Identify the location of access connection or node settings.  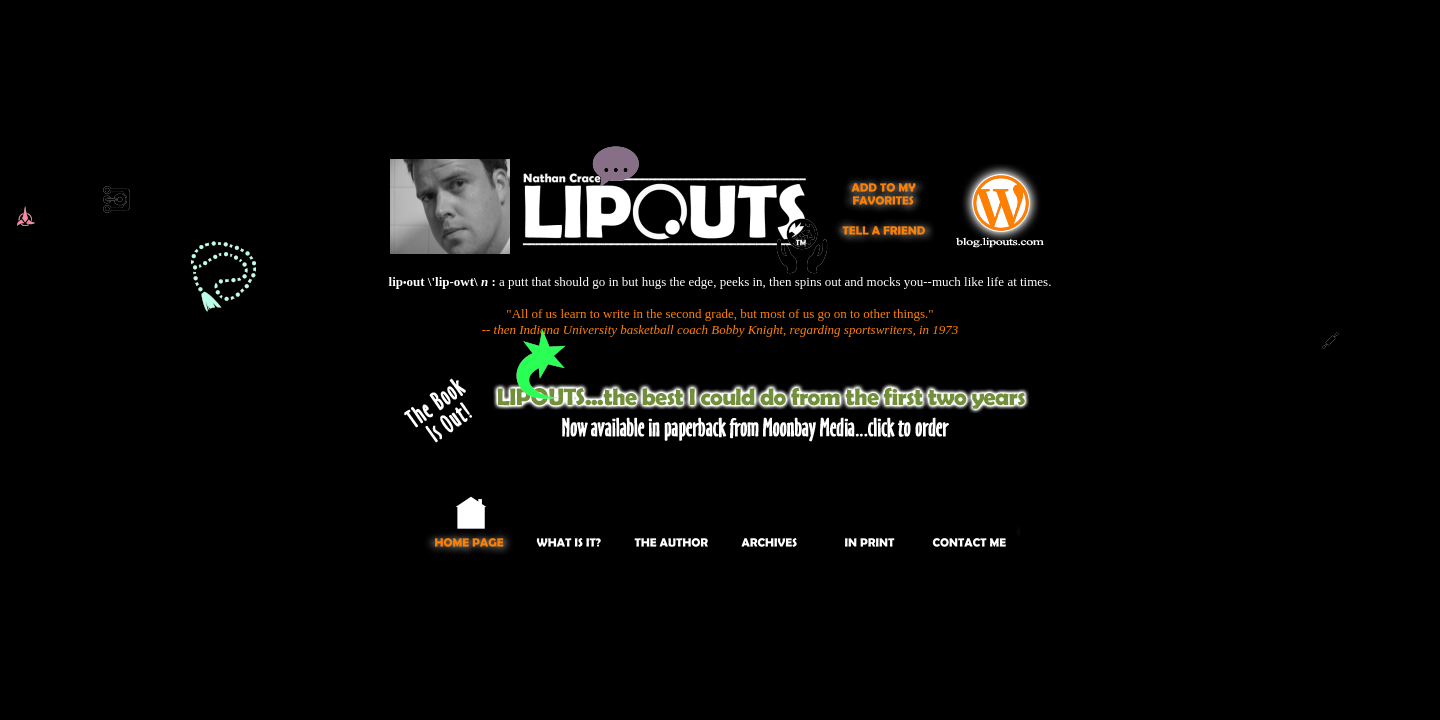
(116, 199).